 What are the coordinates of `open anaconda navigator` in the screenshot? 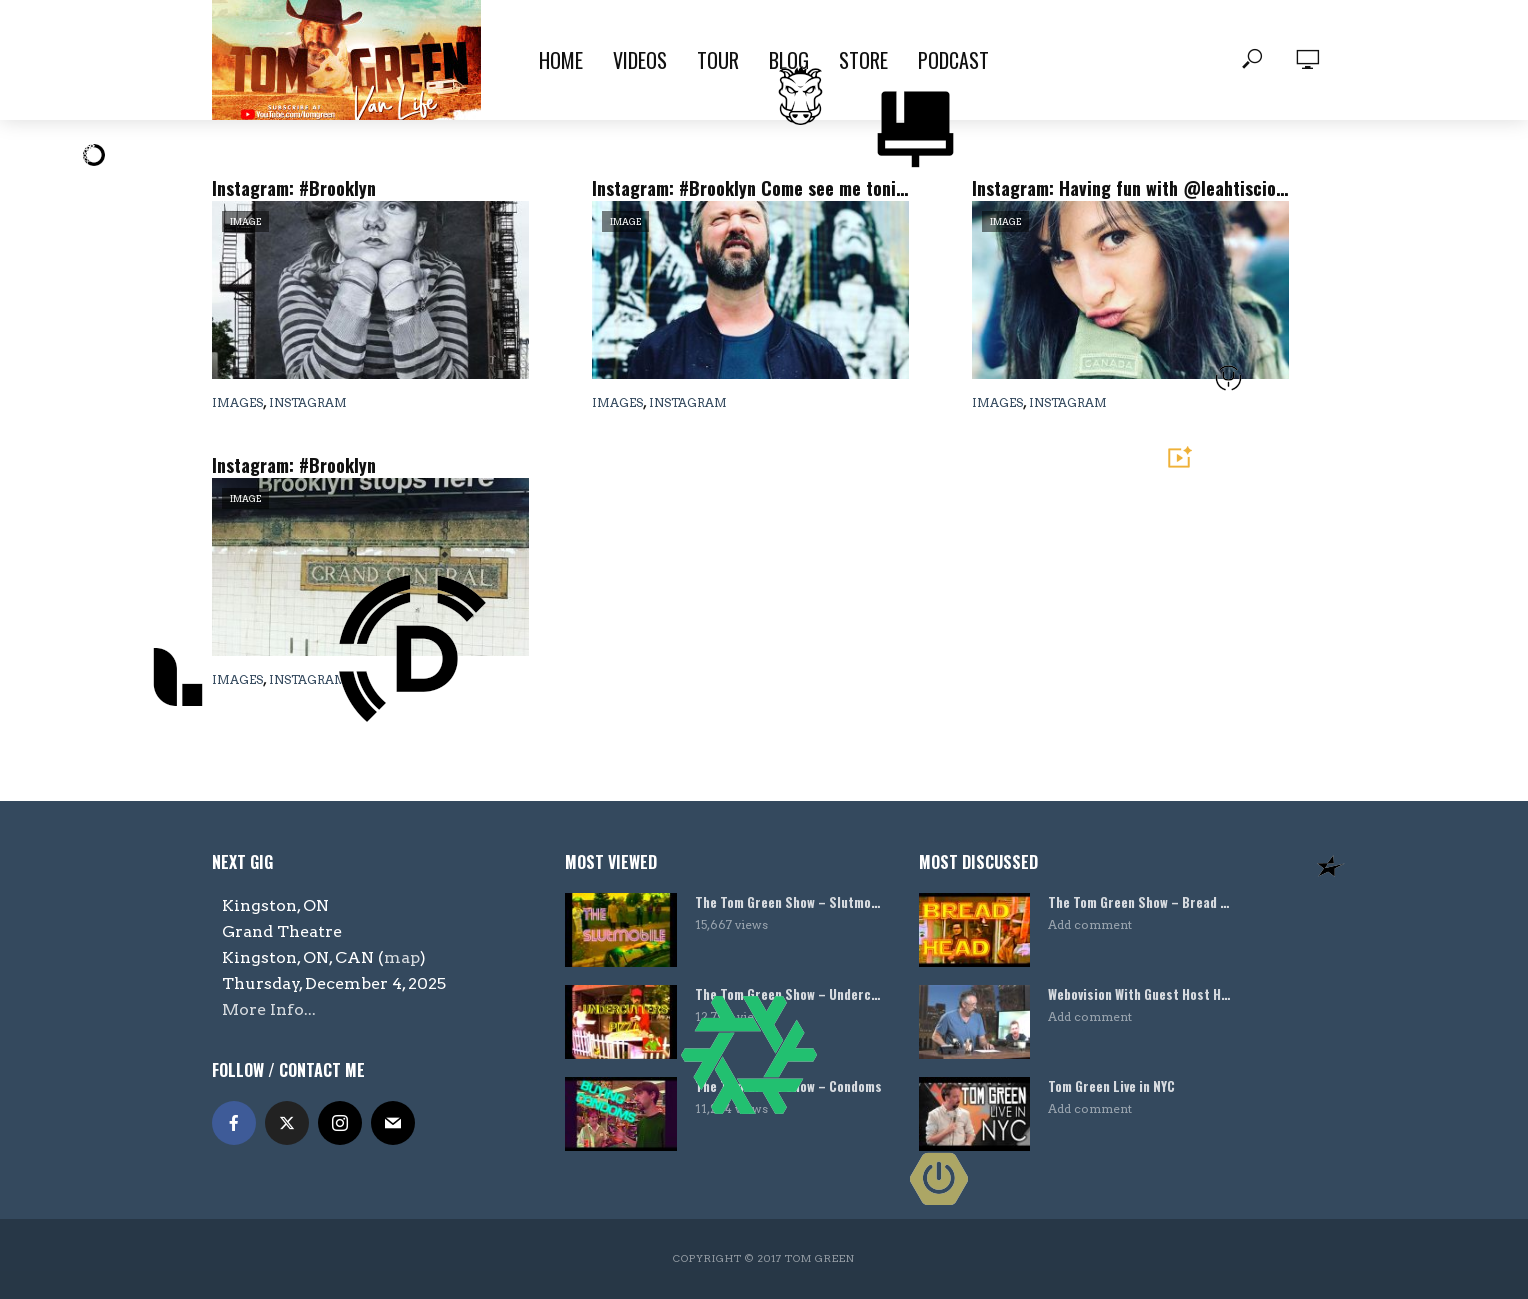 It's located at (94, 155).